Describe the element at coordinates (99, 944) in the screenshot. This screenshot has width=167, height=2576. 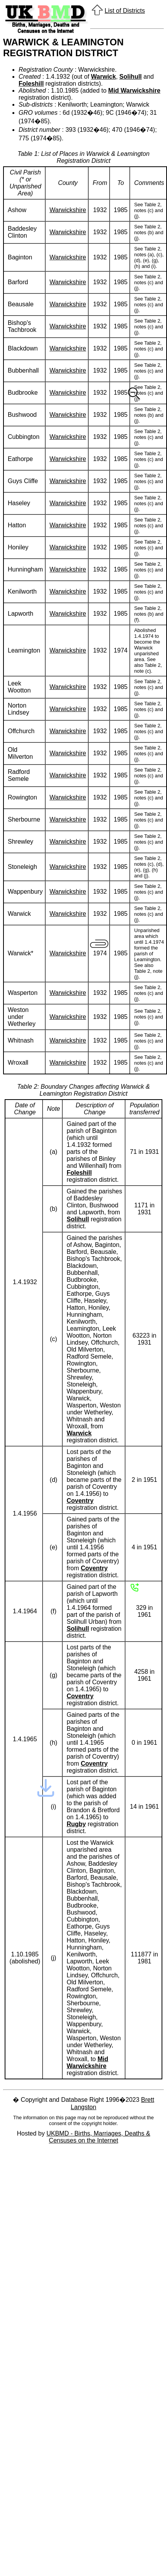
I see `attach a file to your message` at that location.